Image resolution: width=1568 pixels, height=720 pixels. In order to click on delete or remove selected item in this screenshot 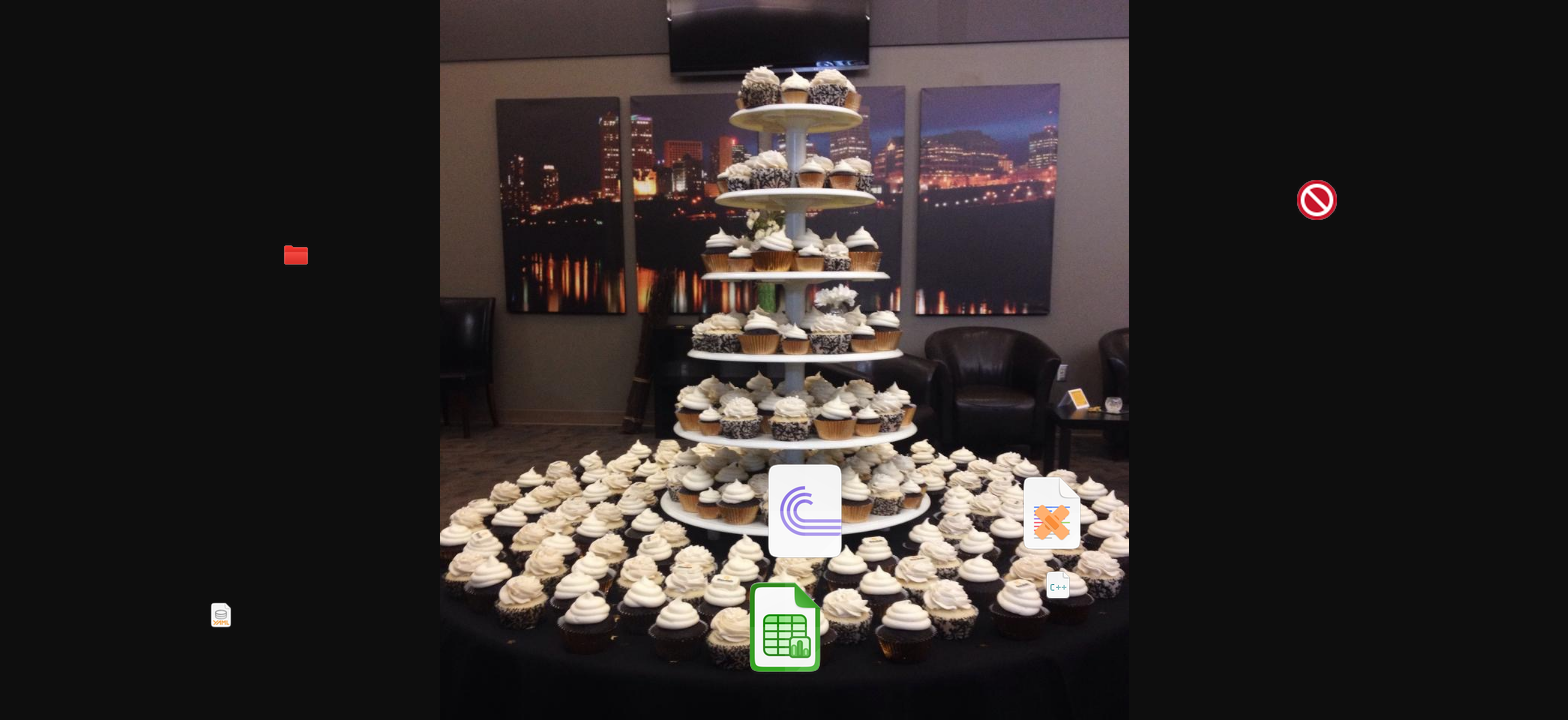, I will do `click(1317, 200)`.